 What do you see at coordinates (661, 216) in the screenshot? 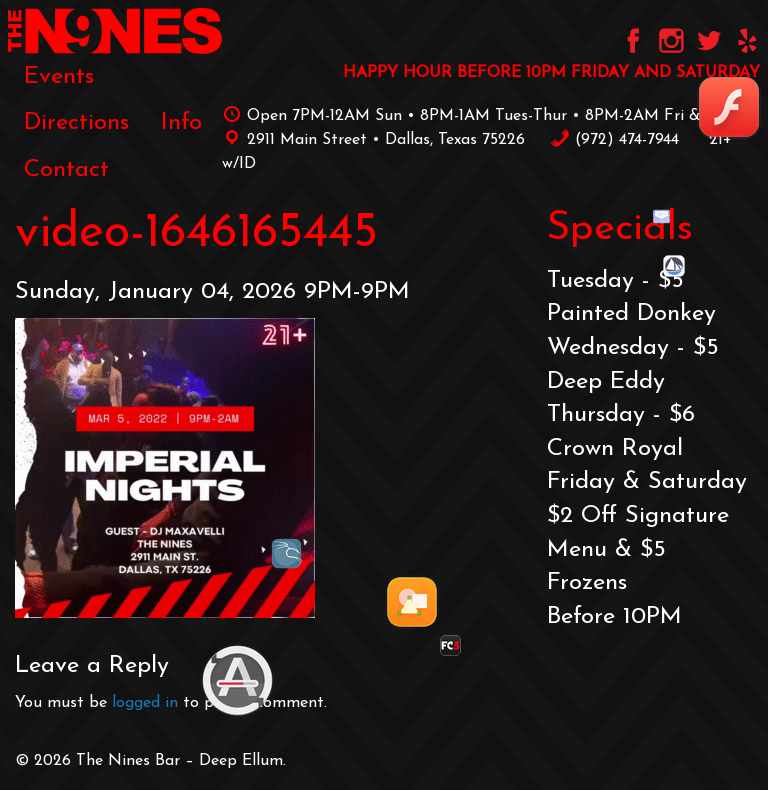
I see `open email application` at bounding box center [661, 216].